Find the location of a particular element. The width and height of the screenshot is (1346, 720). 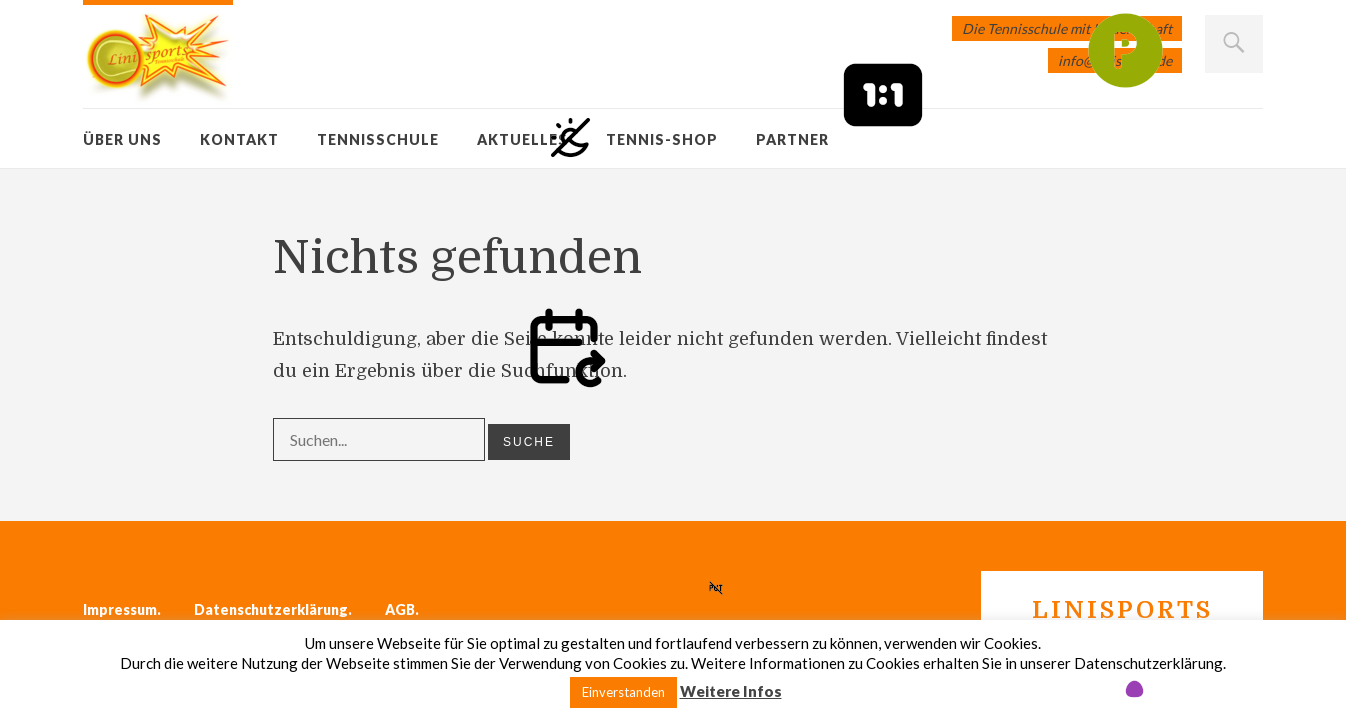

indicates a one-to-one relationship in a database or data model is located at coordinates (883, 95).